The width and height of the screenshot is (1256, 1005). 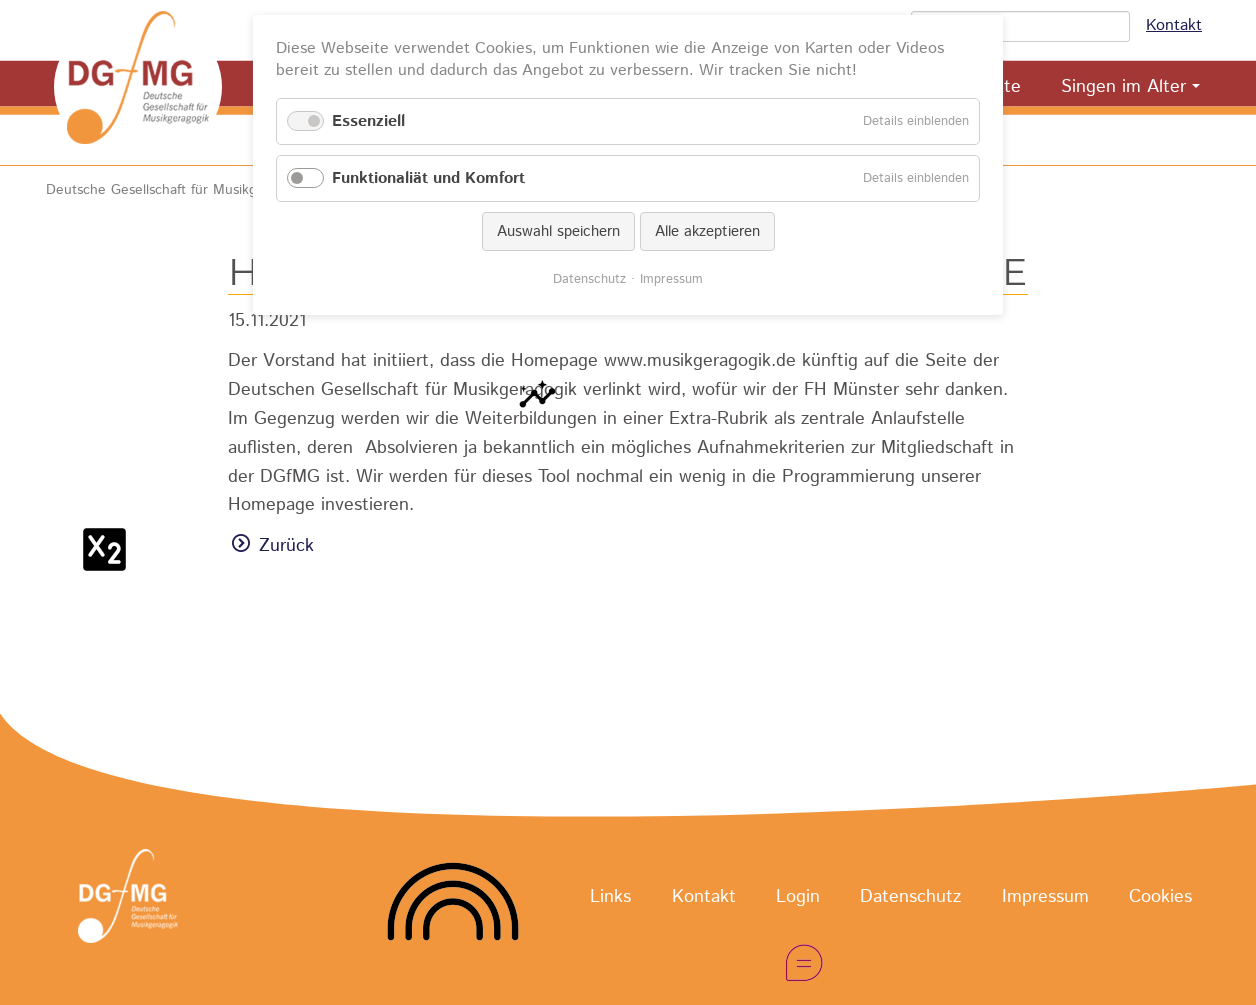 What do you see at coordinates (537, 394) in the screenshot?
I see `view analytics and performance insights` at bounding box center [537, 394].